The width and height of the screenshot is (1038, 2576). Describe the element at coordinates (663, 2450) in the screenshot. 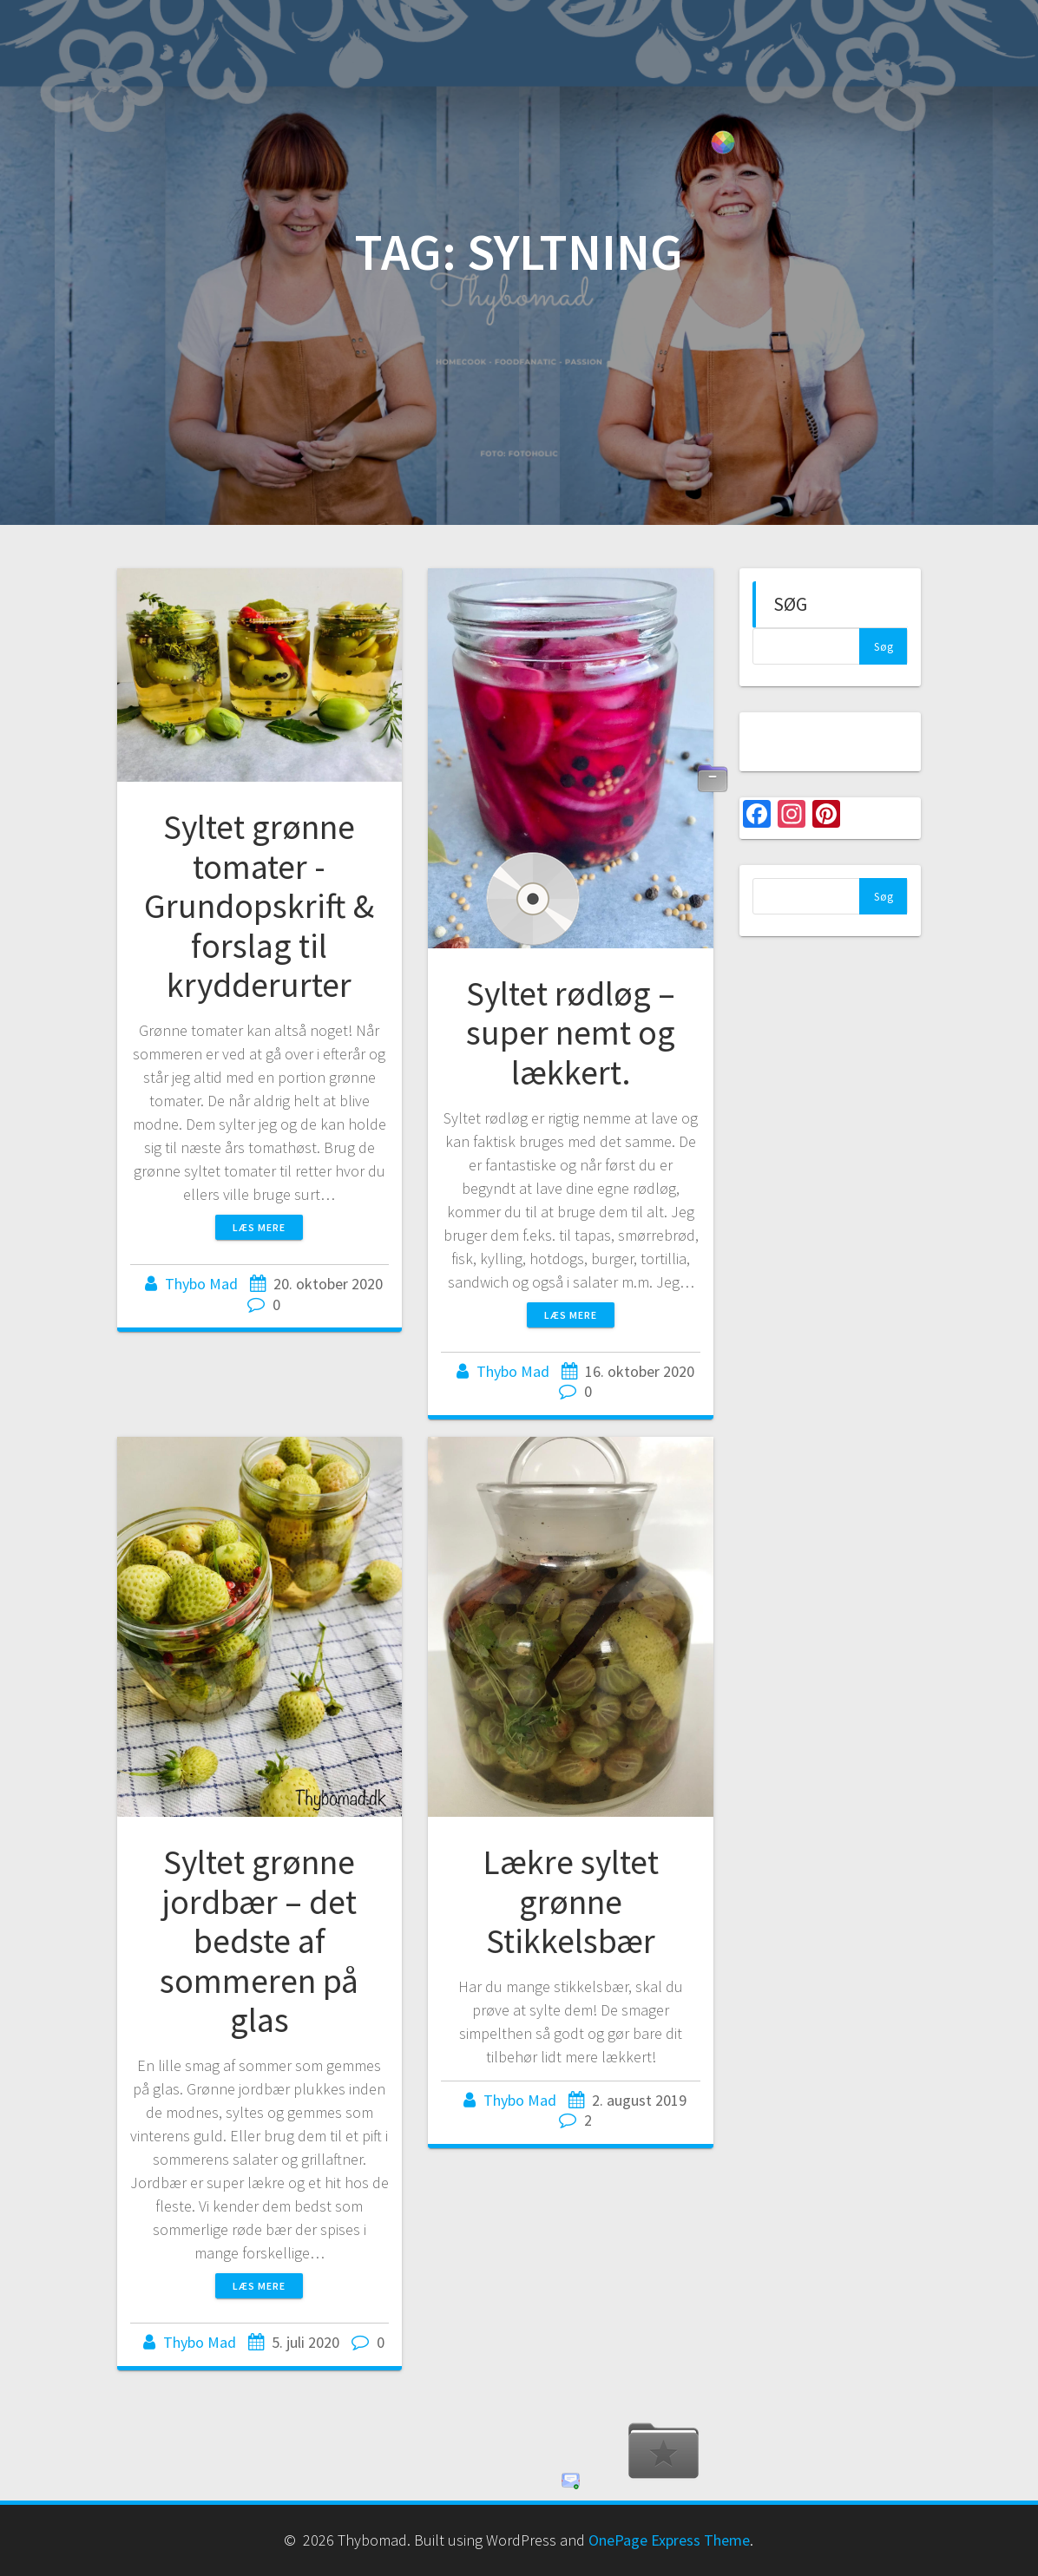

I see `open bookmarked or favorite files folder` at that location.